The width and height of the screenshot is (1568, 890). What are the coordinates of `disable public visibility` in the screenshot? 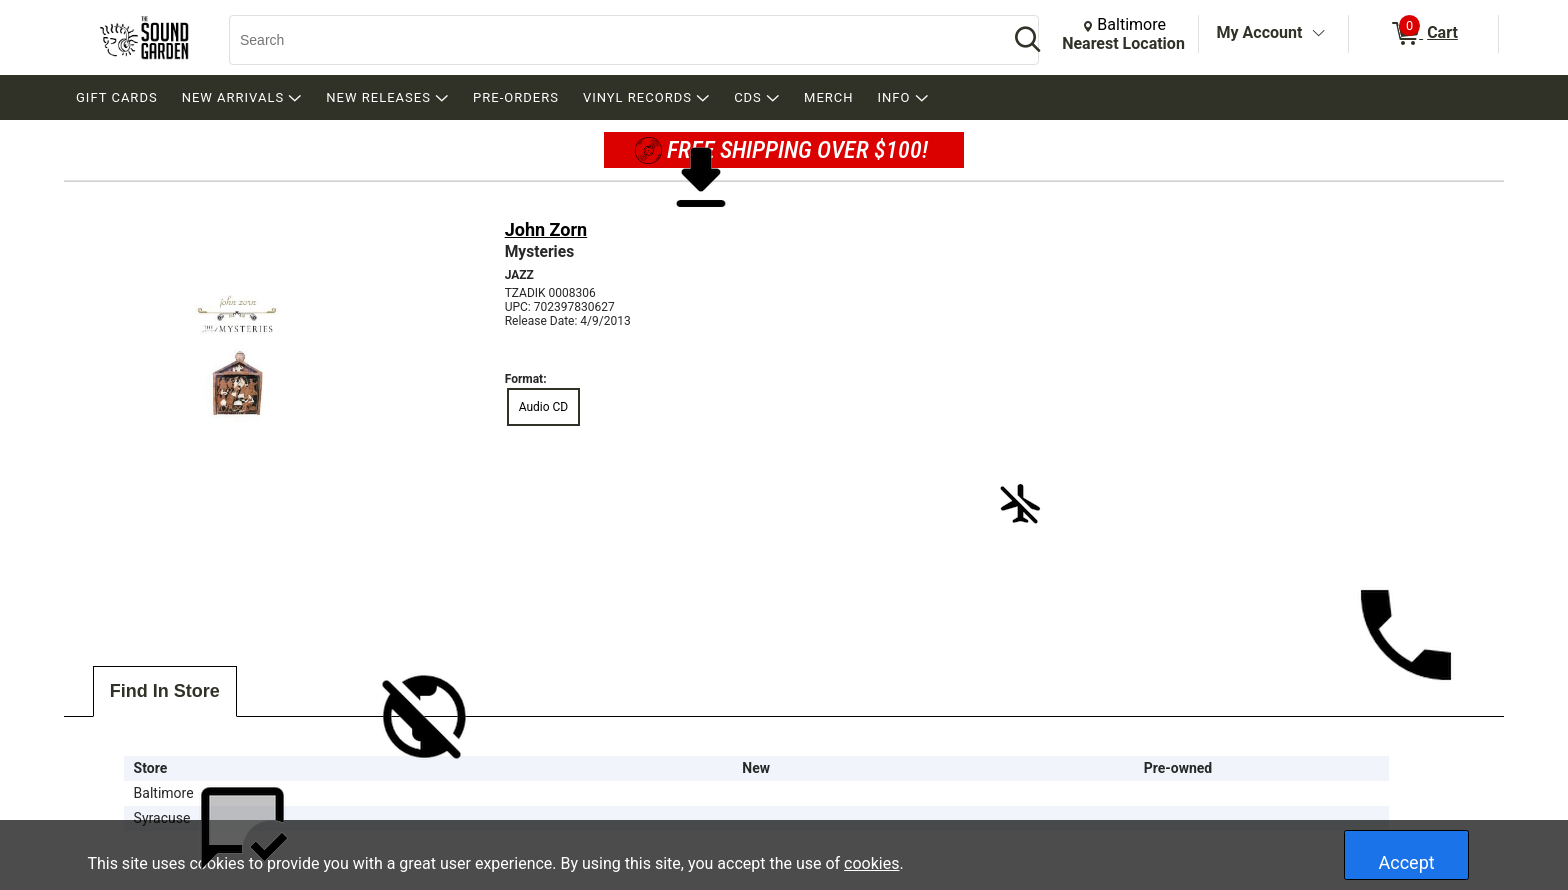 It's located at (424, 716).